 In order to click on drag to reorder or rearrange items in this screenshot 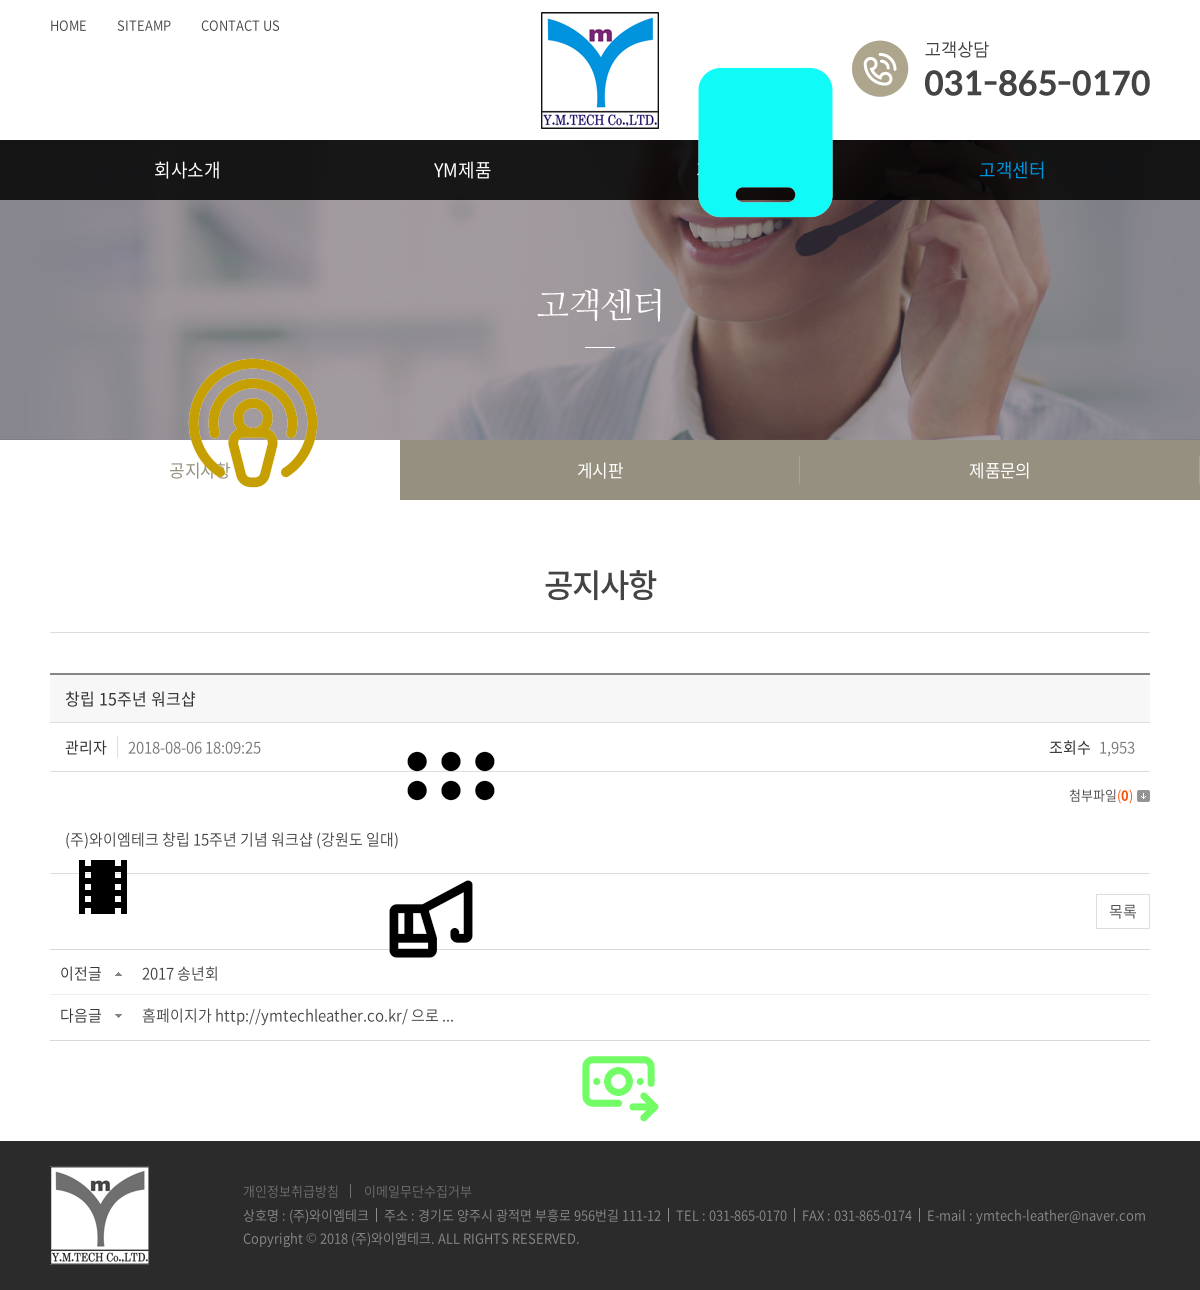, I will do `click(451, 776)`.